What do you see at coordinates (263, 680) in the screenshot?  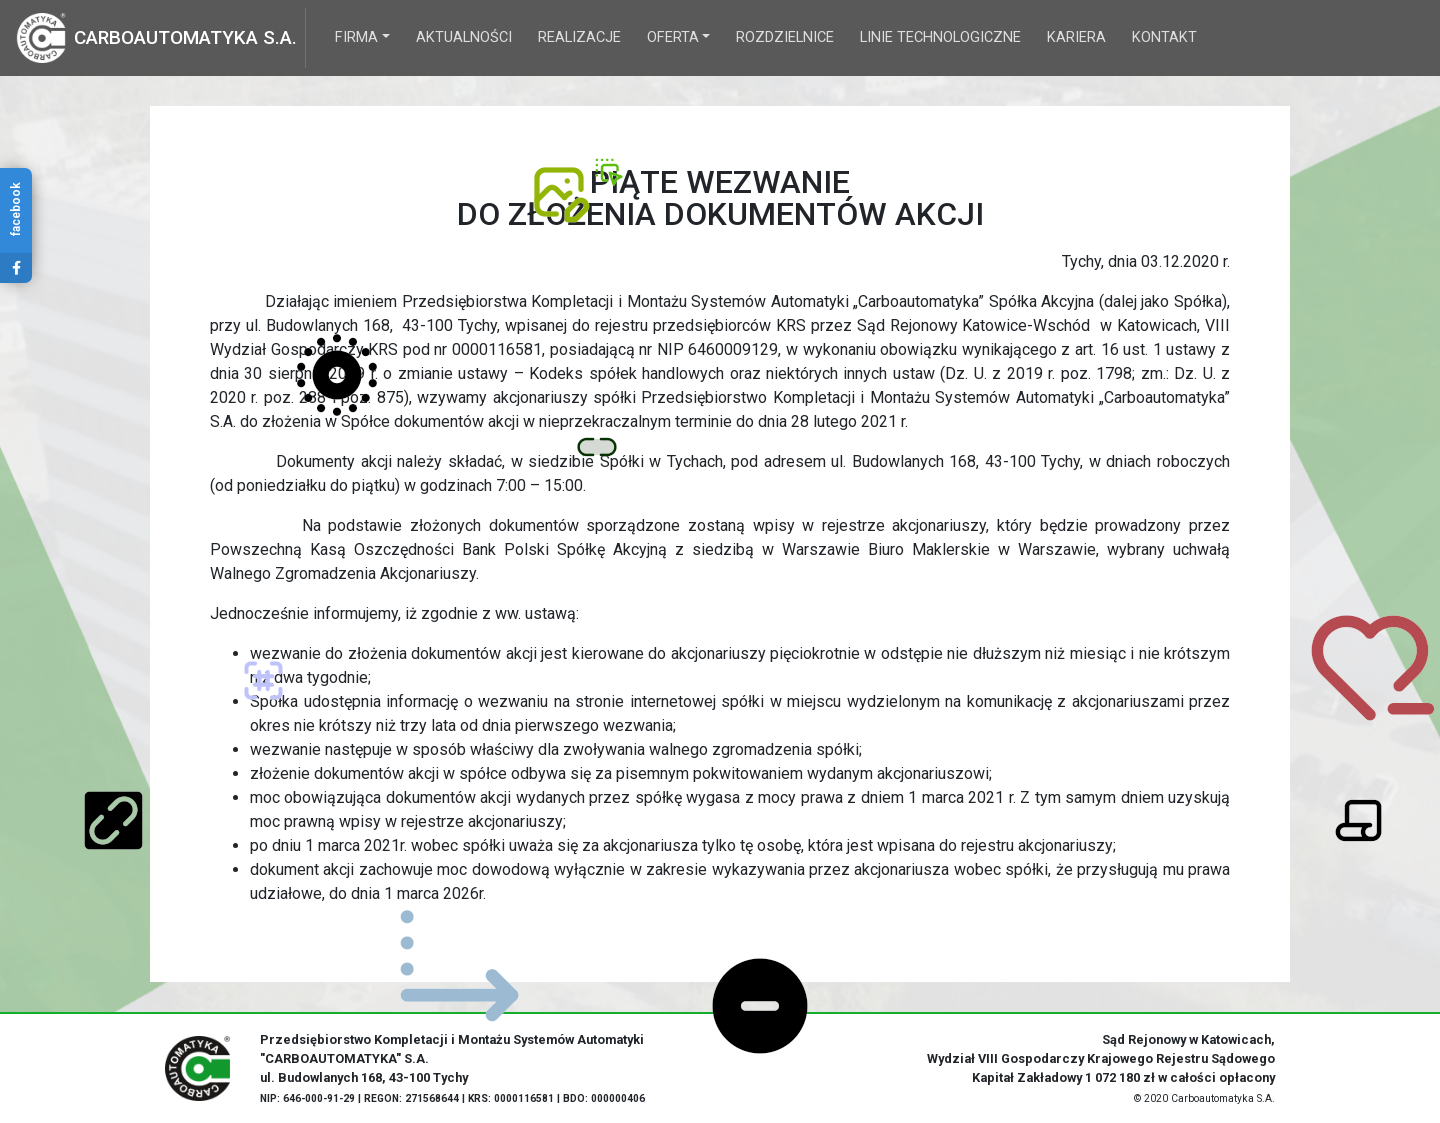 I see `scan a QR code or barcode` at bounding box center [263, 680].